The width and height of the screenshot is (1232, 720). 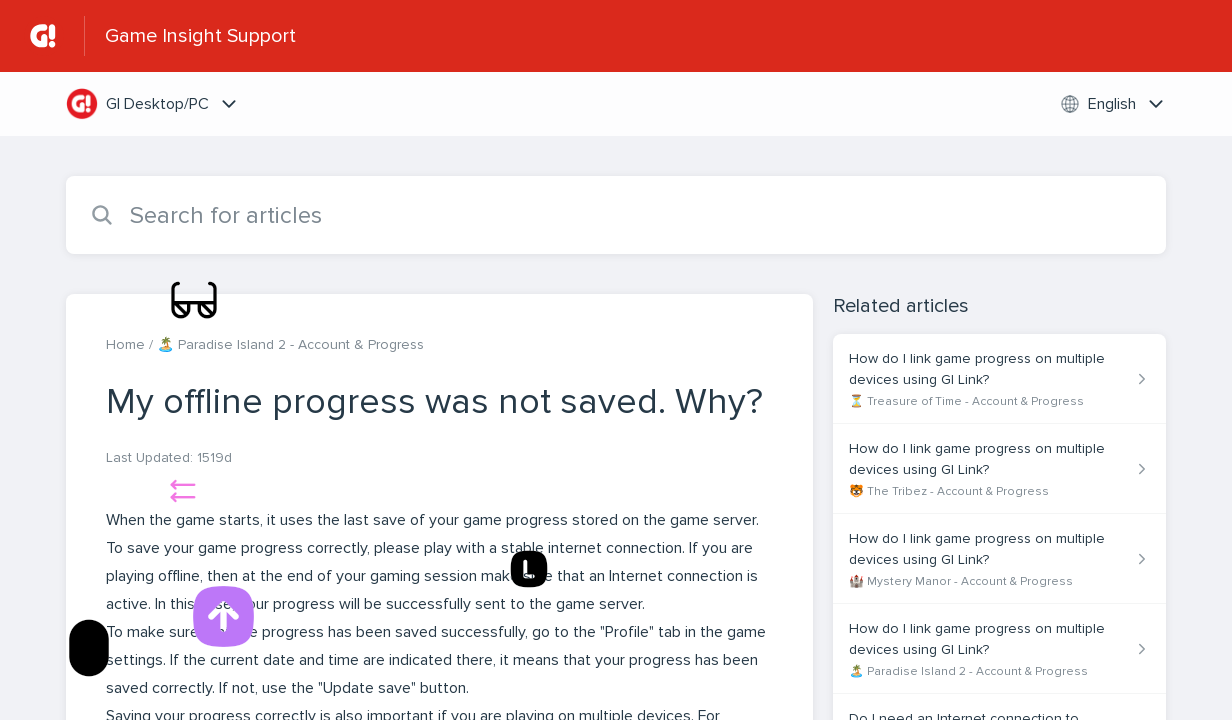 What do you see at coordinates (223, 616) in the screenshot?
I see `upload a file or document` at bounding box center [223, 616].